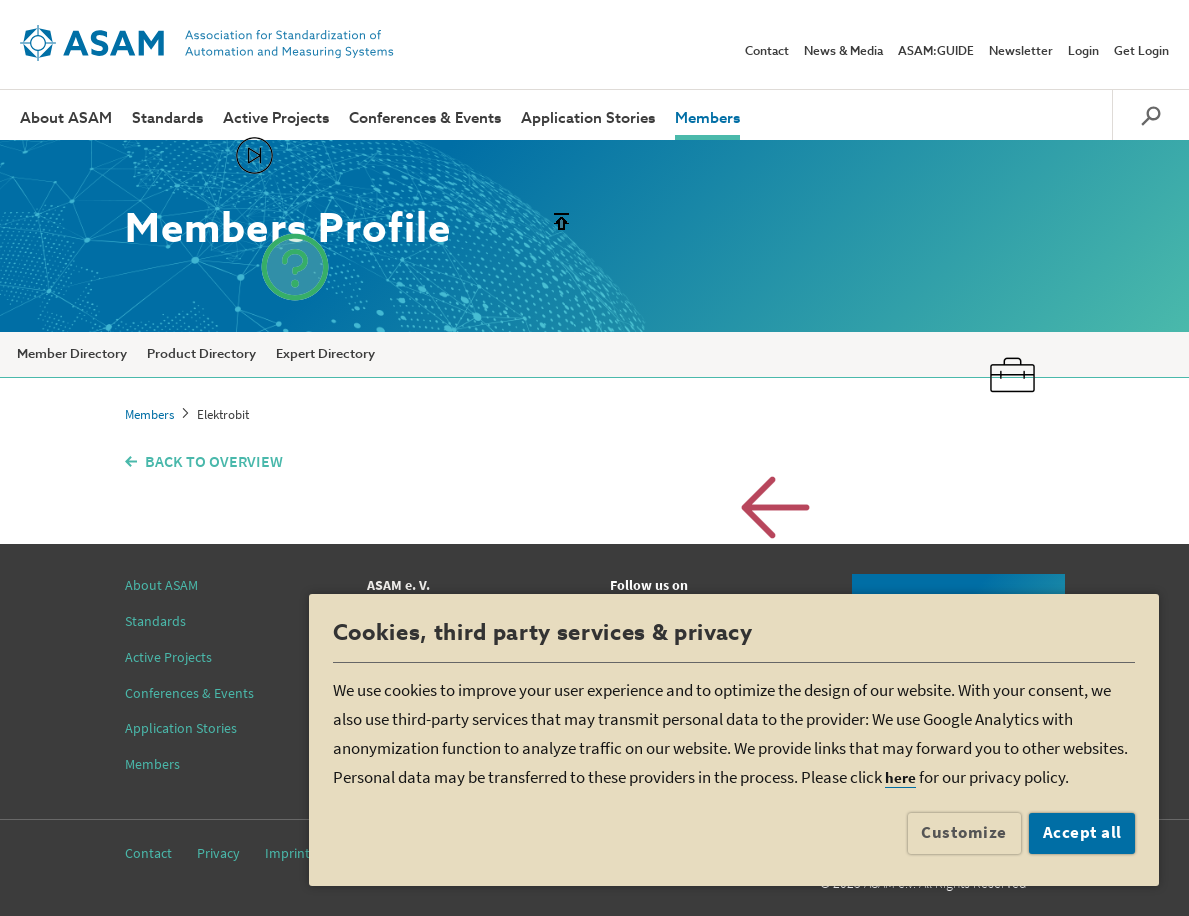  What do you see at coordinates (561, 221) in the screenshot?
I see `publish or upload content` at bounding box center [561, 221].